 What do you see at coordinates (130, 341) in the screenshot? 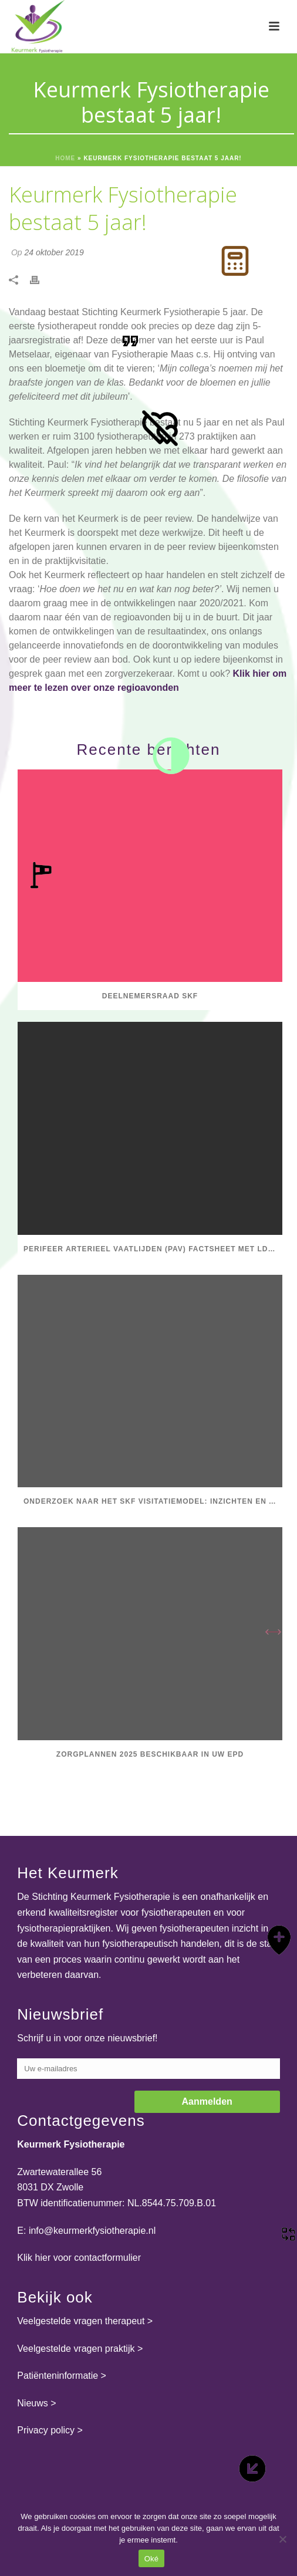
I see `insert a block quote` at bounding box center [130, 341].